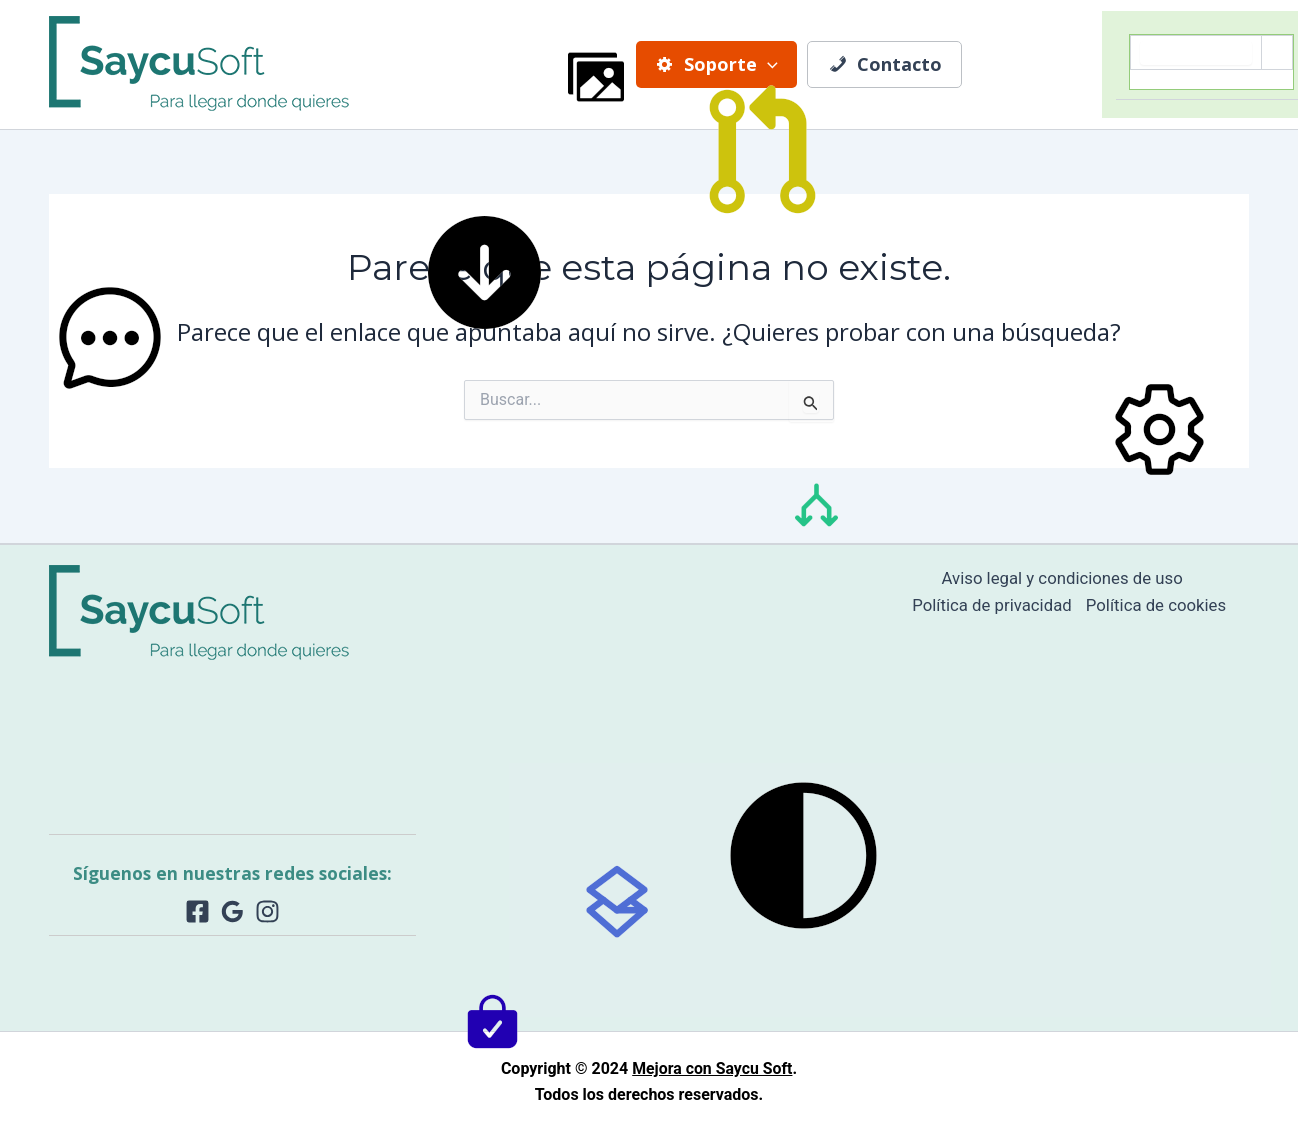 The width and height of the screenshot is (1298, 1132). Describe the element at coordinates (816, 506) in the screenshot. I see `split content into multiple paths` at that location.